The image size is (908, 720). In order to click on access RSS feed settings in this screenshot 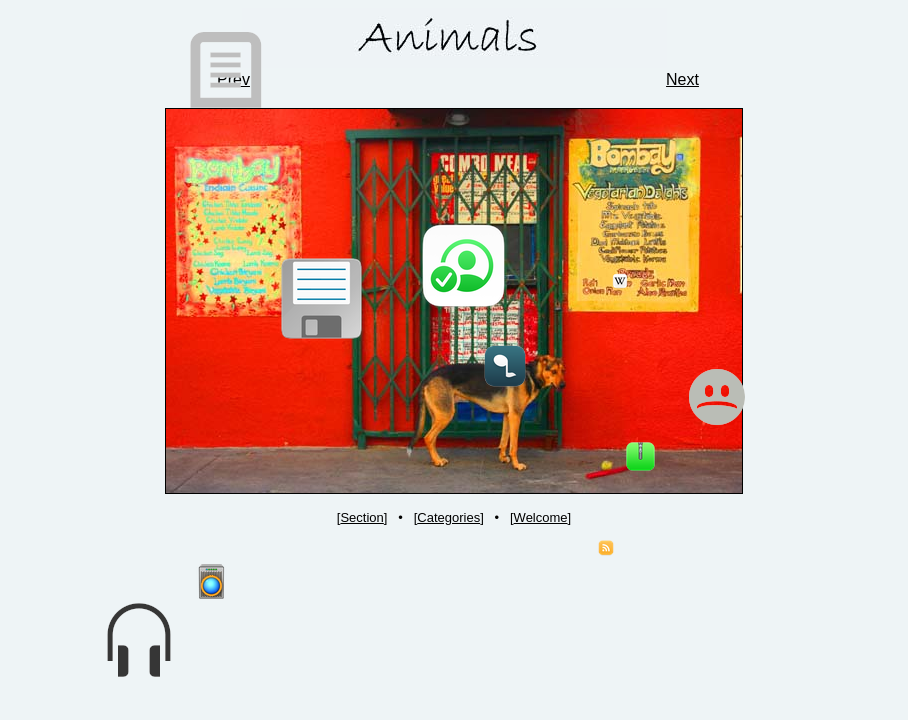, I will do `click(606, 548)`.